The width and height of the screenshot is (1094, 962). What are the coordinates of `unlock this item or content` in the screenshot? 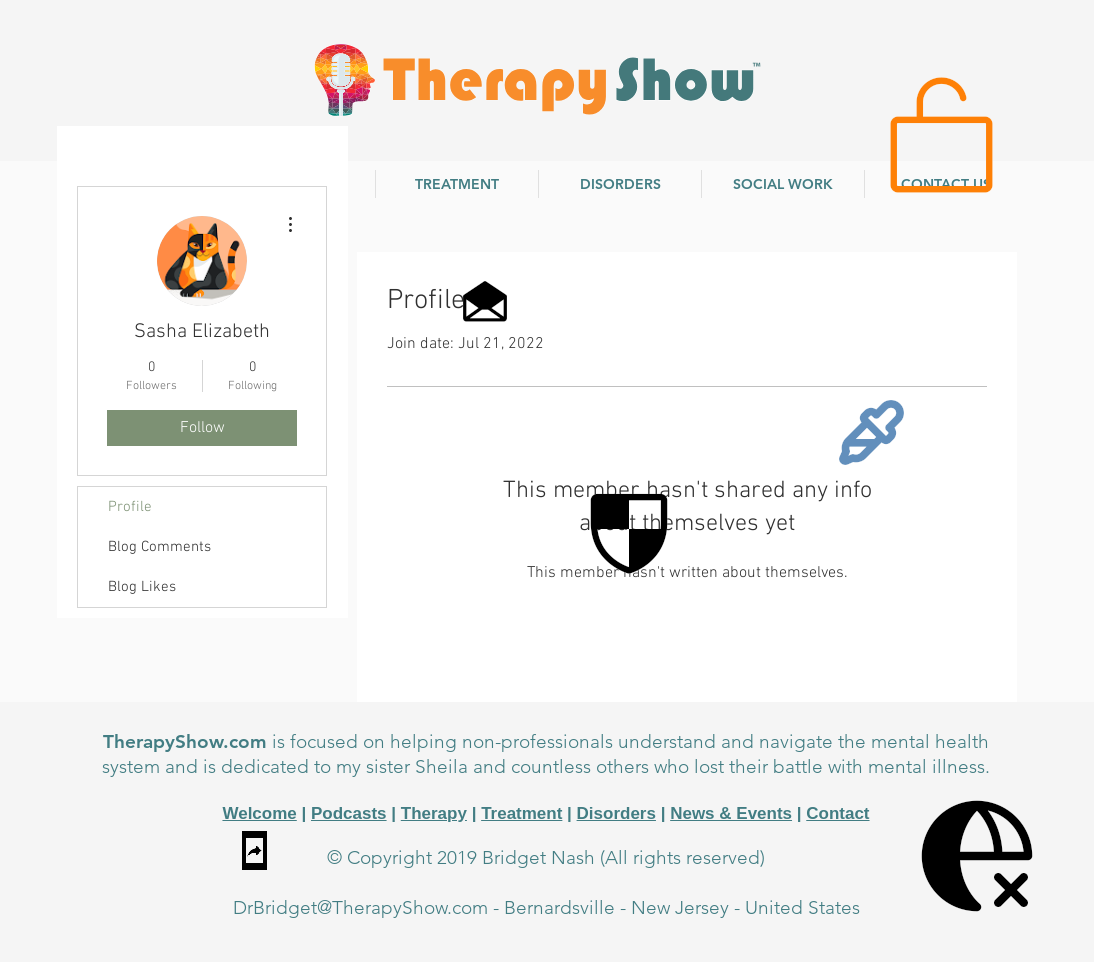 It's located at (941, 141).